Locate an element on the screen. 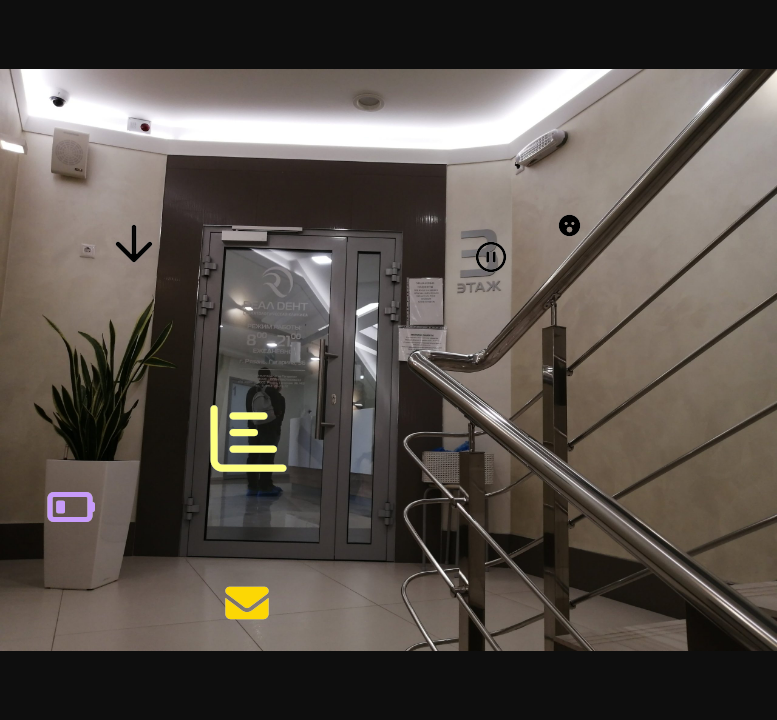 The image size is (777, 720). open your inbox is located at coordinates (247, 603).